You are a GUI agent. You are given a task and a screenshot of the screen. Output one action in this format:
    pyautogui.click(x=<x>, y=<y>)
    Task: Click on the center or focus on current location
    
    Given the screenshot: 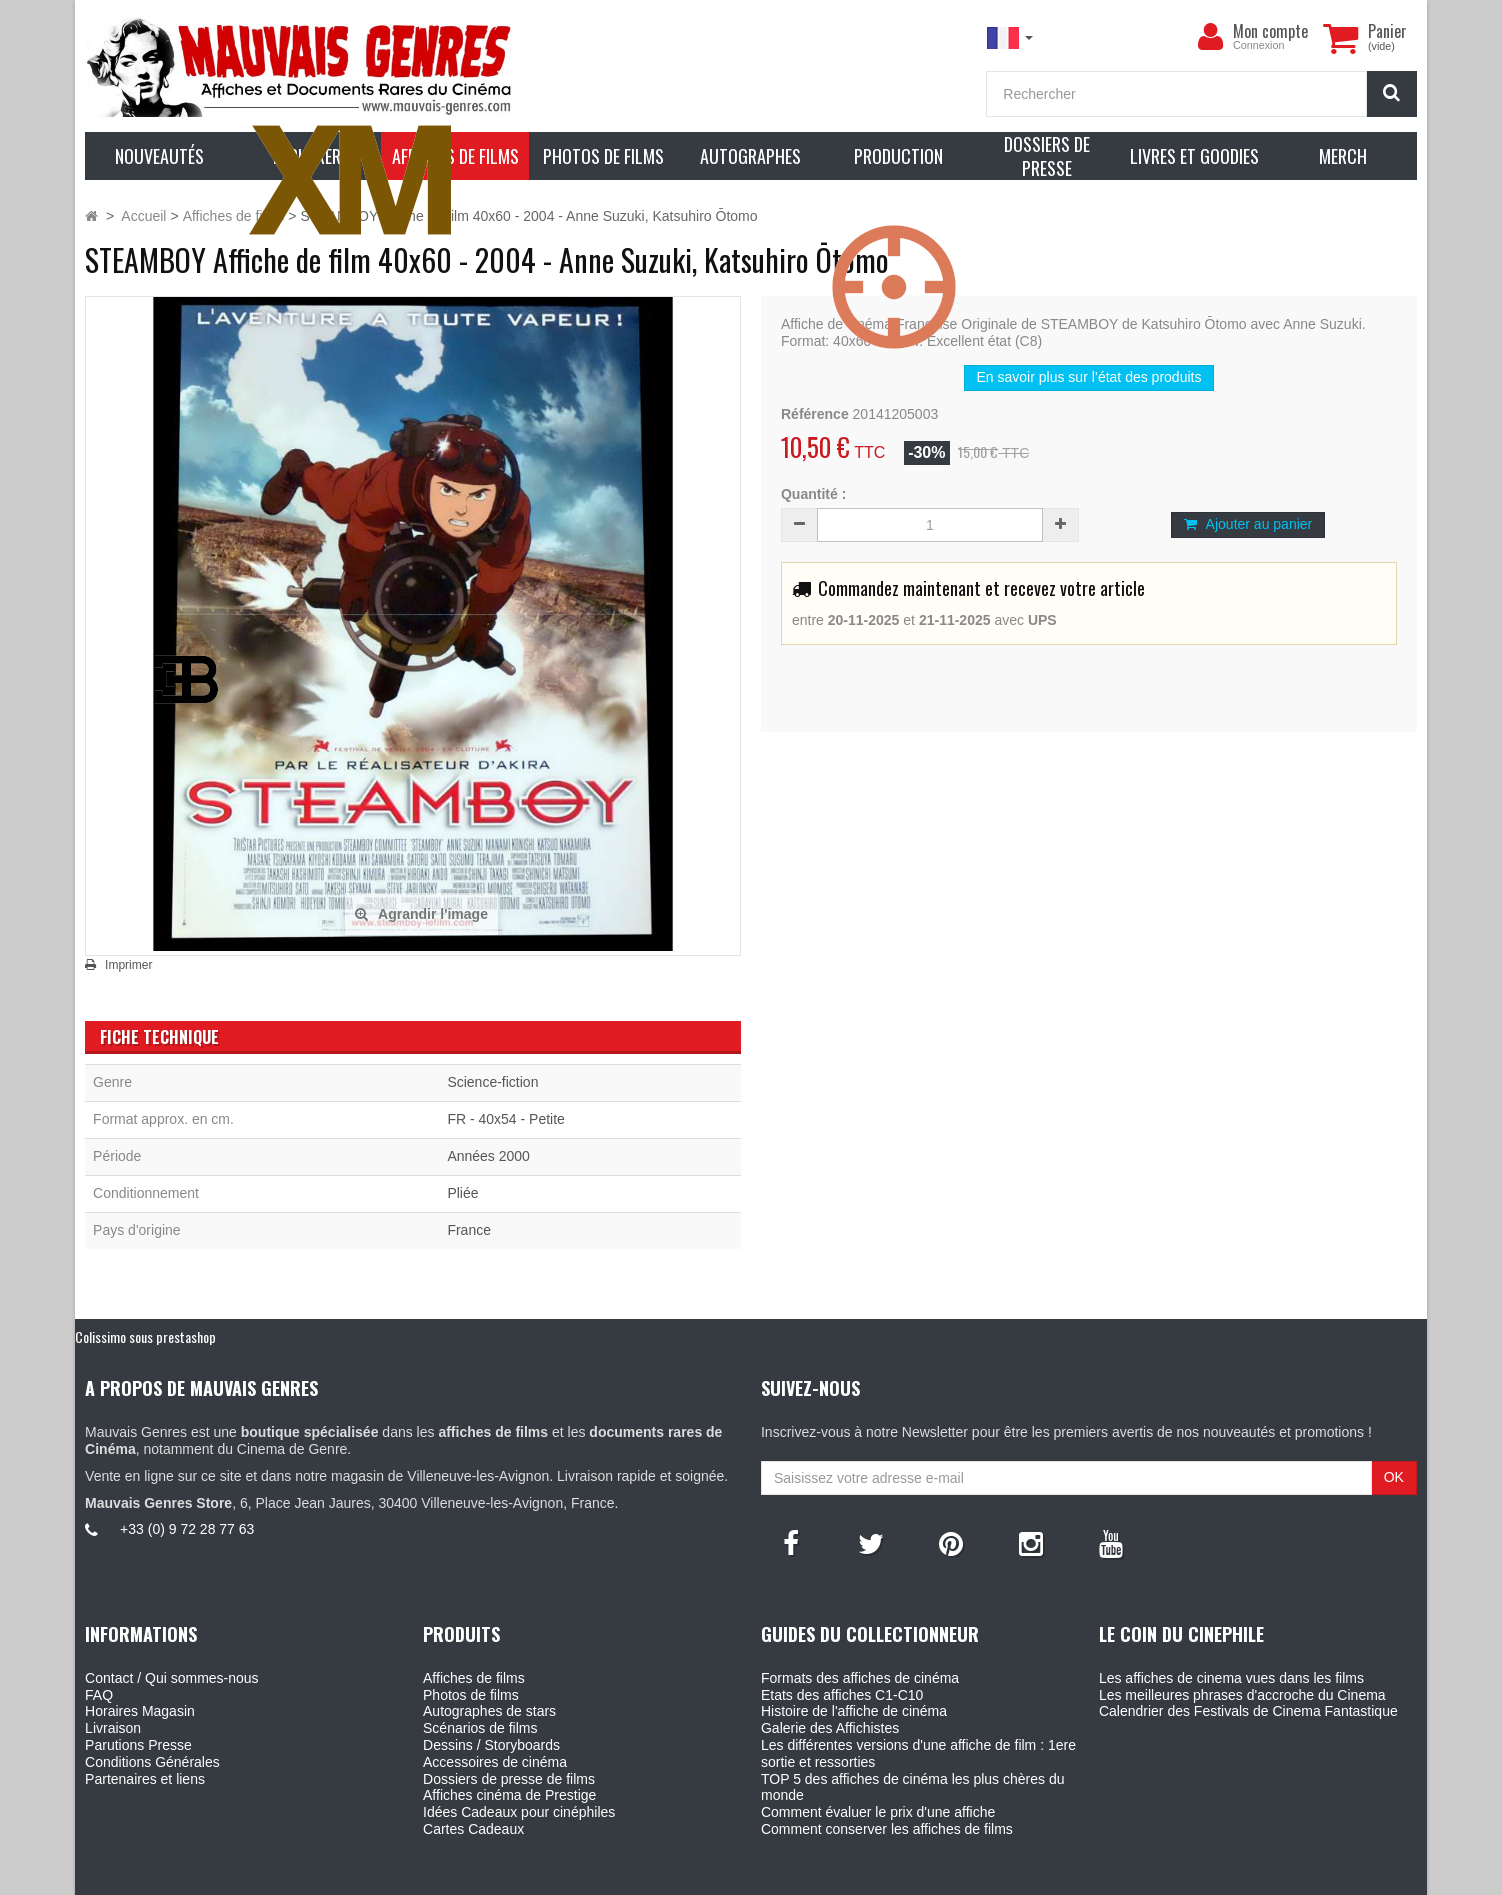 What is the action you would take?
    pyautogui.click(x=894, y=287)
    